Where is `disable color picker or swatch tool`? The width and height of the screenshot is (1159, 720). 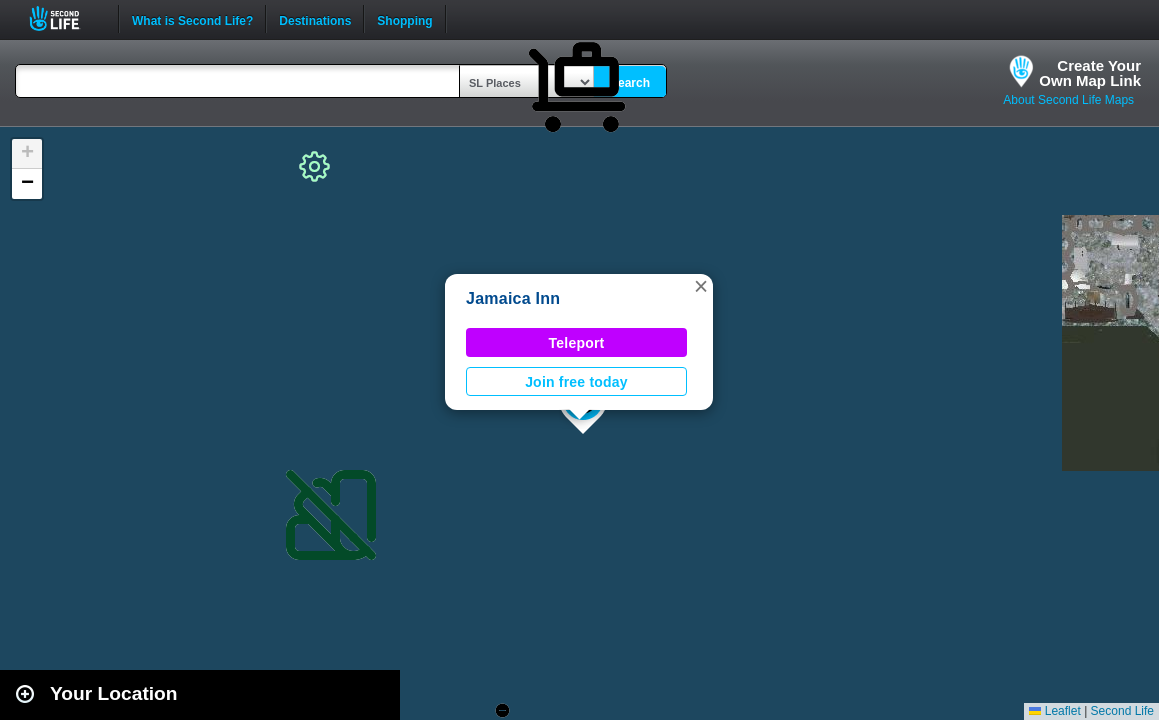 disable color picker or swatch tool is located at coordinates (331, 515).